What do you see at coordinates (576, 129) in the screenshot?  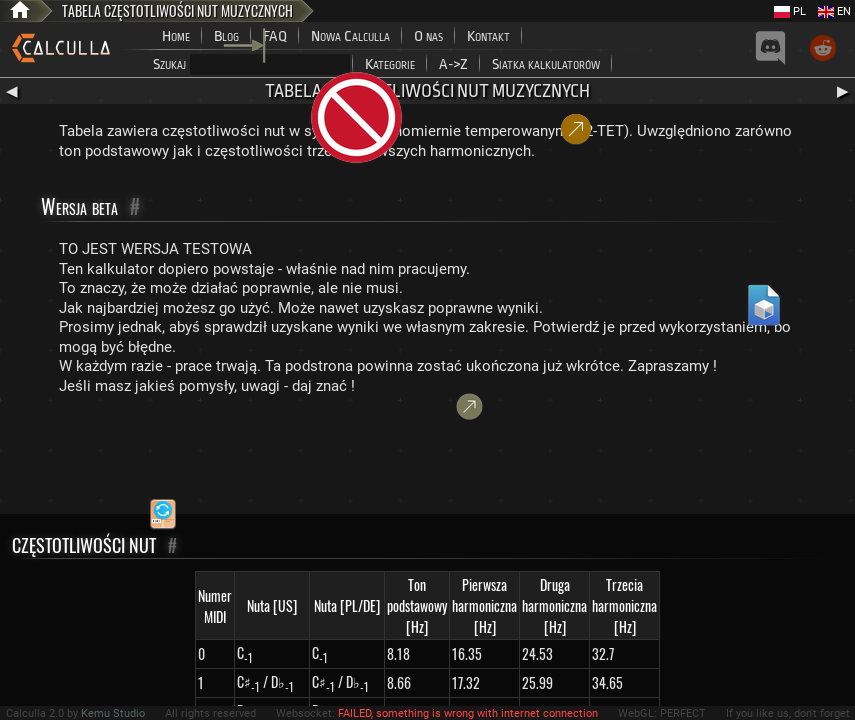 I see `indicates a symbolic link or shortcut to another file` at bounding box center [576, 129].